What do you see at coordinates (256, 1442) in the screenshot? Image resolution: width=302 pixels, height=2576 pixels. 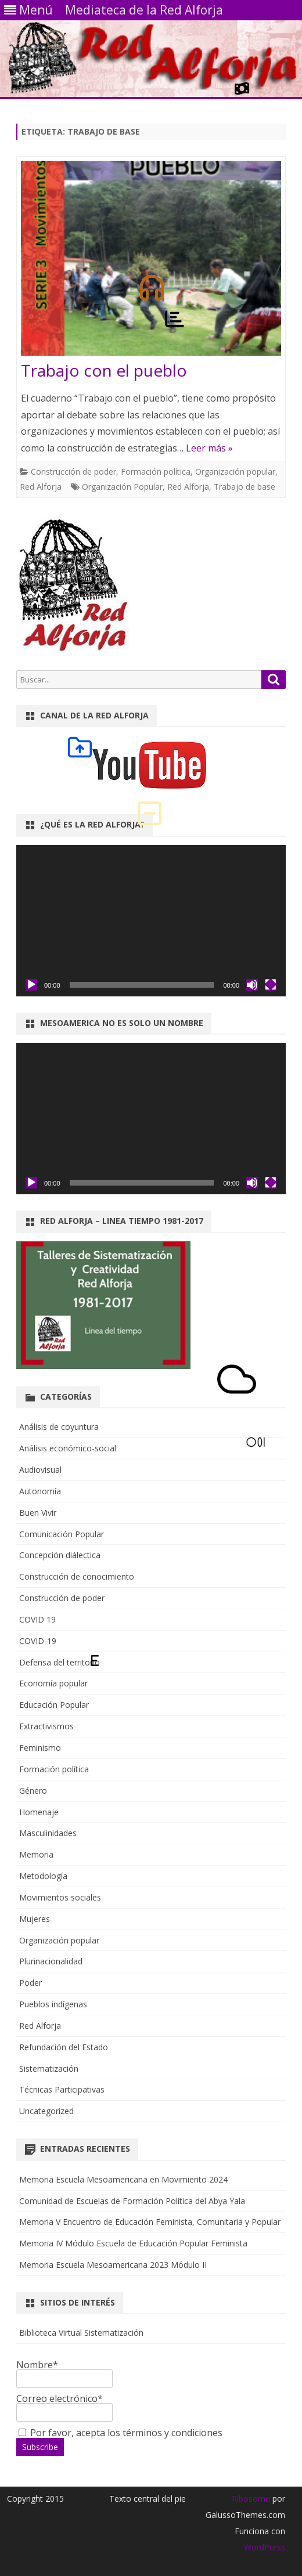 I see `visit medium article or profile` at bounding box center [256, 1442].